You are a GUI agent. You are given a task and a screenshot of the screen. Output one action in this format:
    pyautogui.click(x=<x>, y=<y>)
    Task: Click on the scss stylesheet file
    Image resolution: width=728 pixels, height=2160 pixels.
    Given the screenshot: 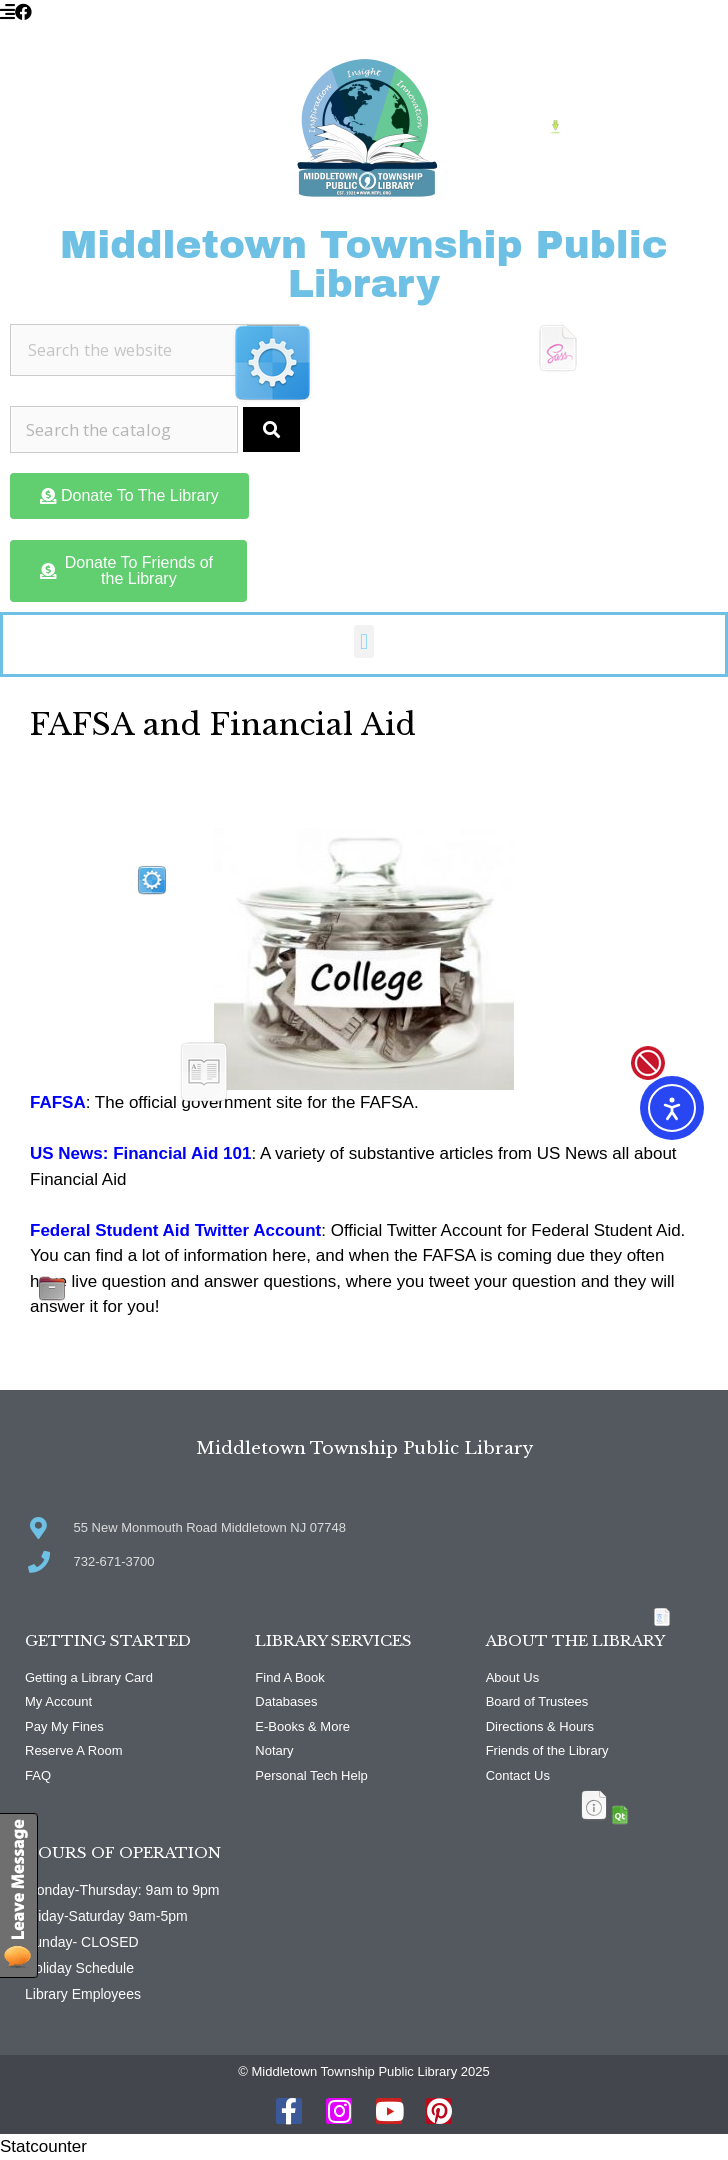 What is the action you would take?
    pyautogui.click(x=558, y=348)
    